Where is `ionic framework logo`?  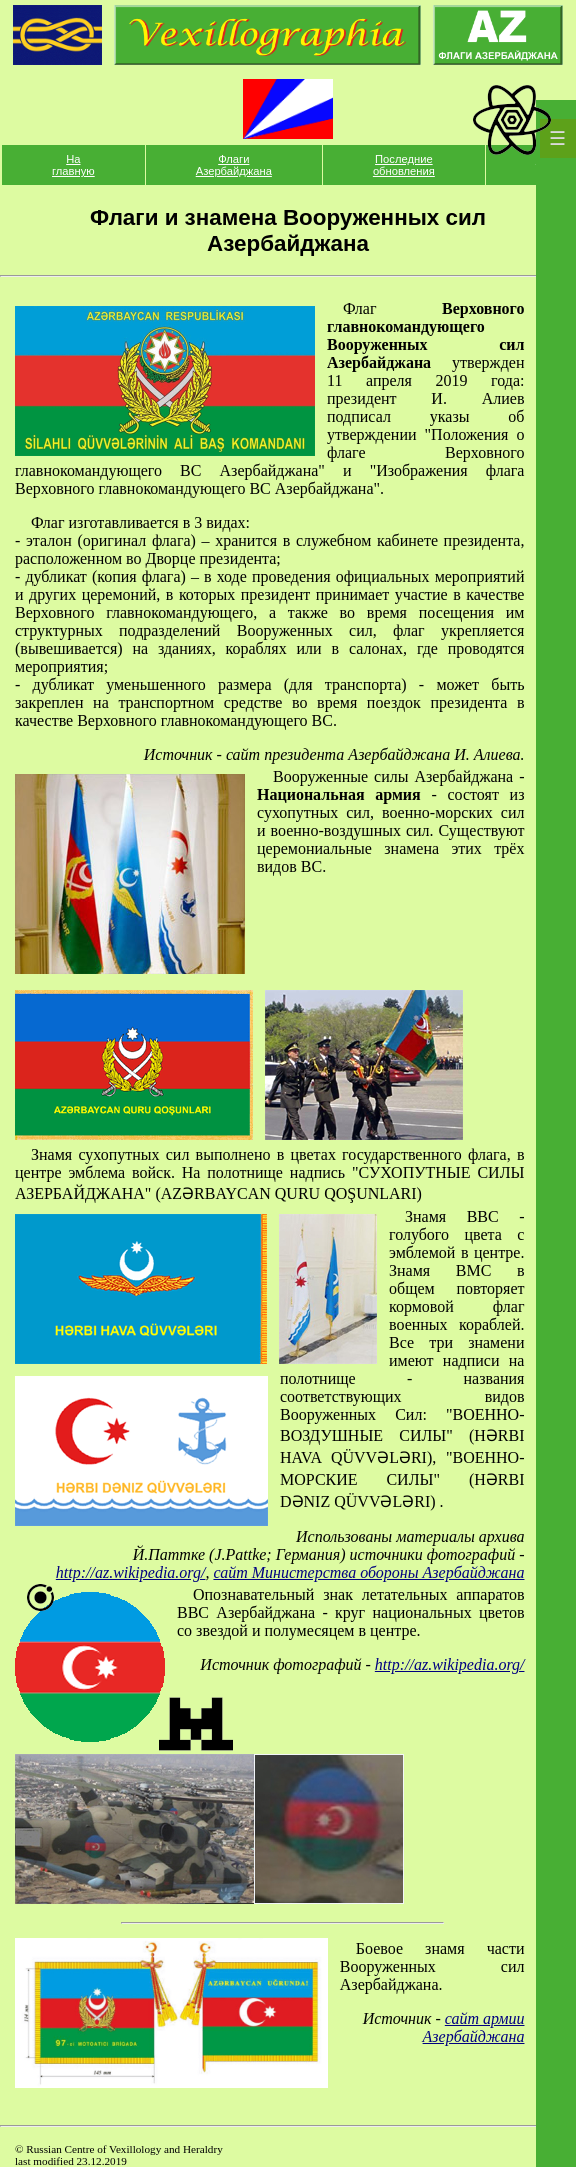
ionic framework logo is located at coordinates (40, 1597).